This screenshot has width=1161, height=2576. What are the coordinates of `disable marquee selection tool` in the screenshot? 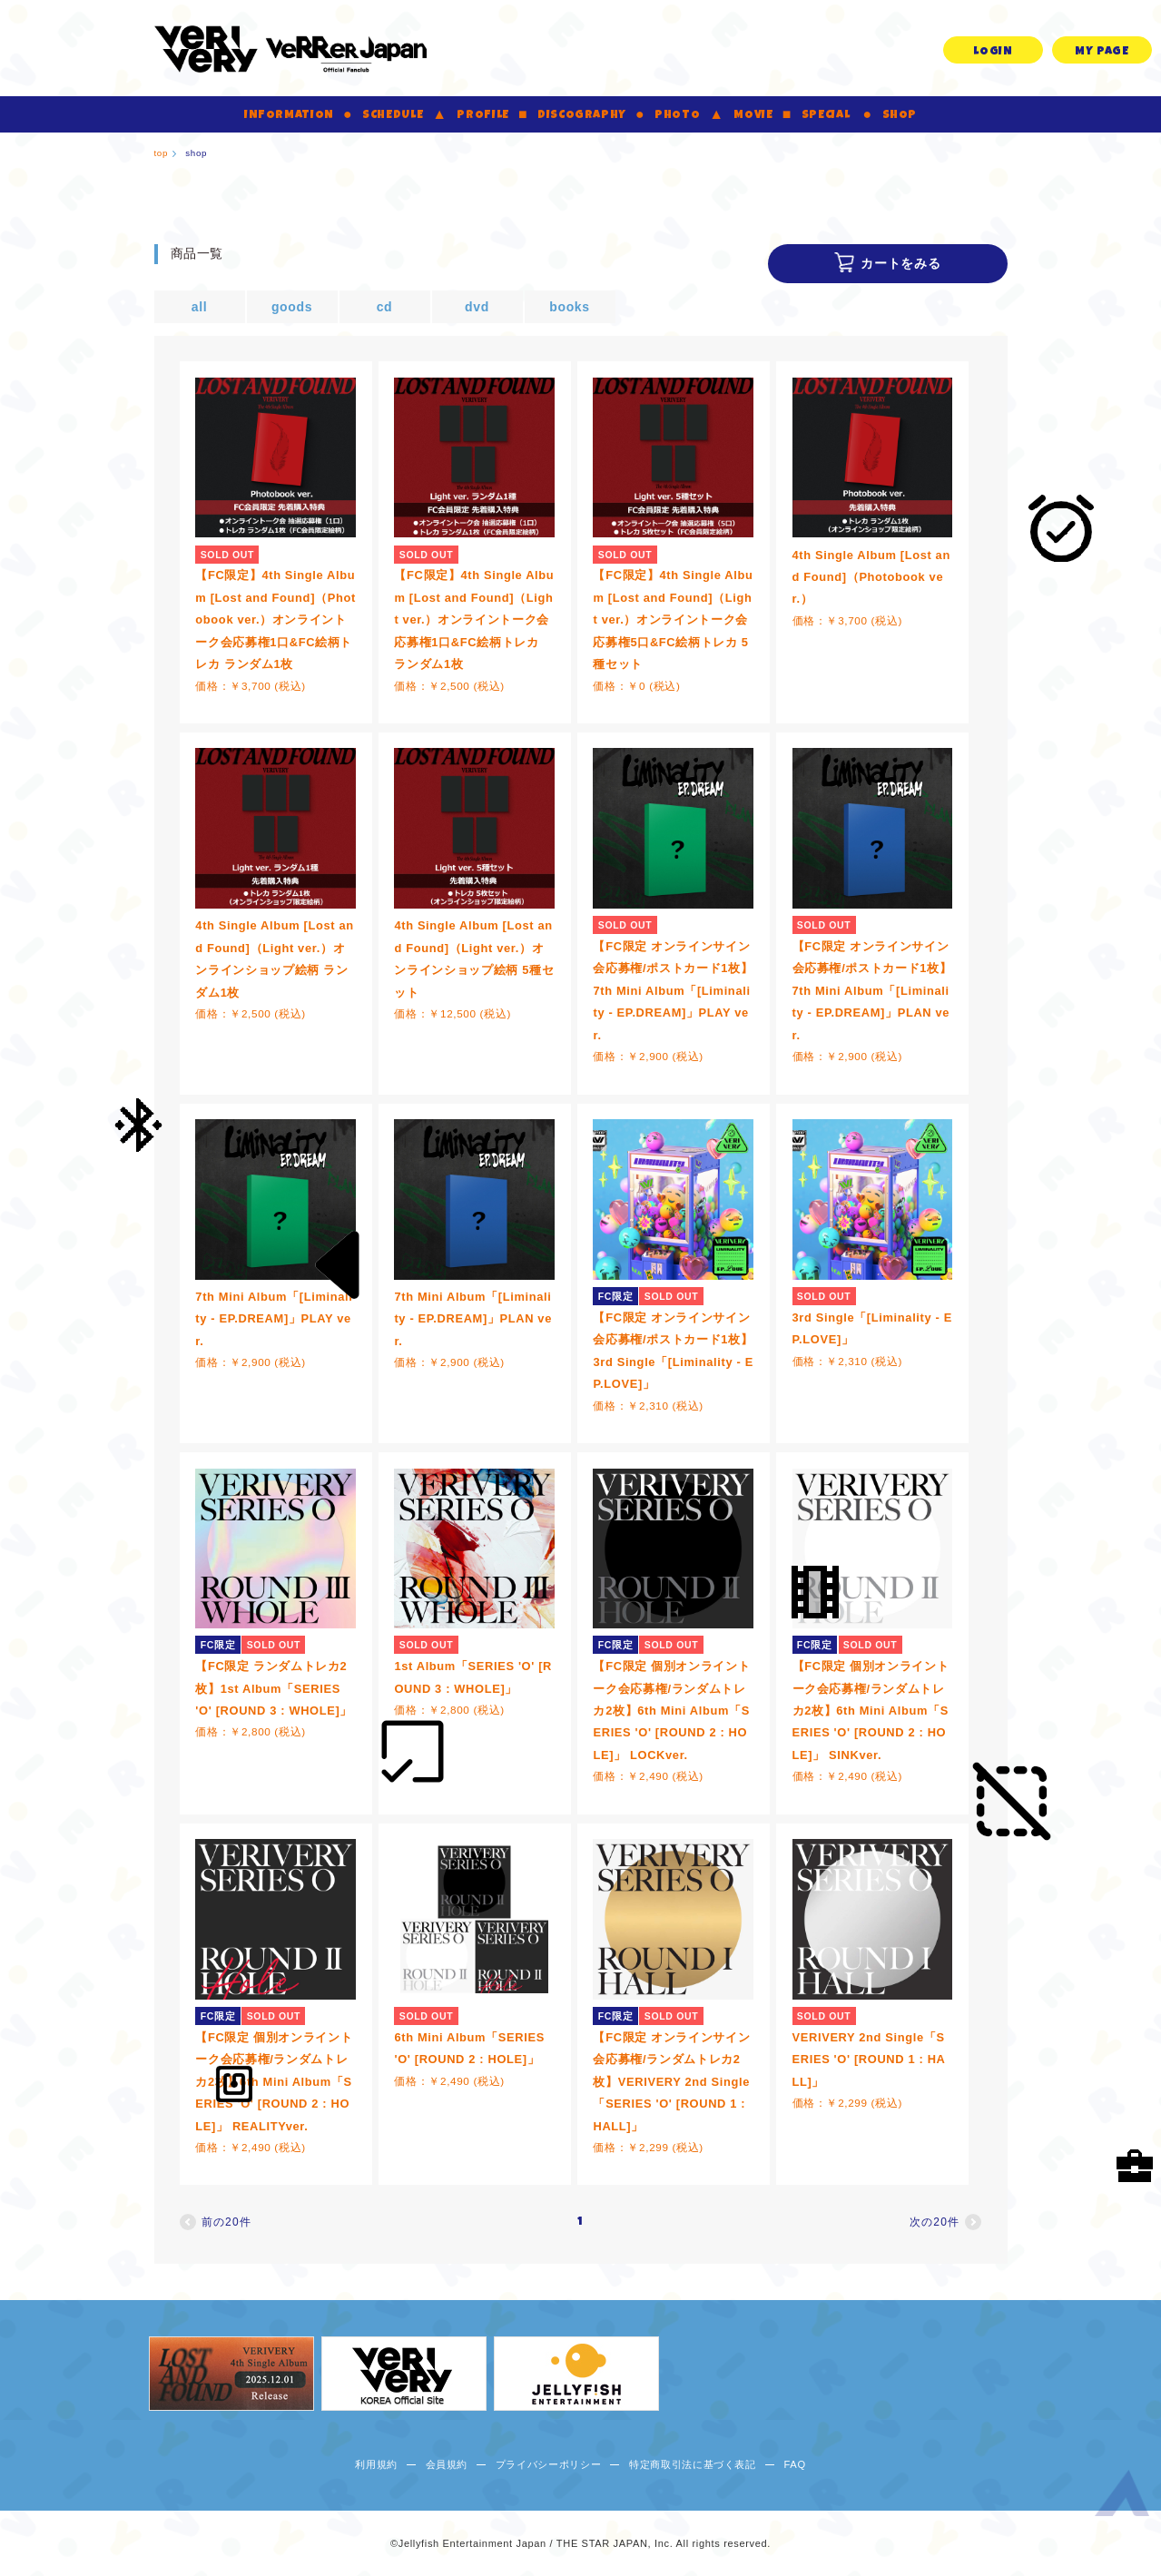 It's located at (1011, 1801).